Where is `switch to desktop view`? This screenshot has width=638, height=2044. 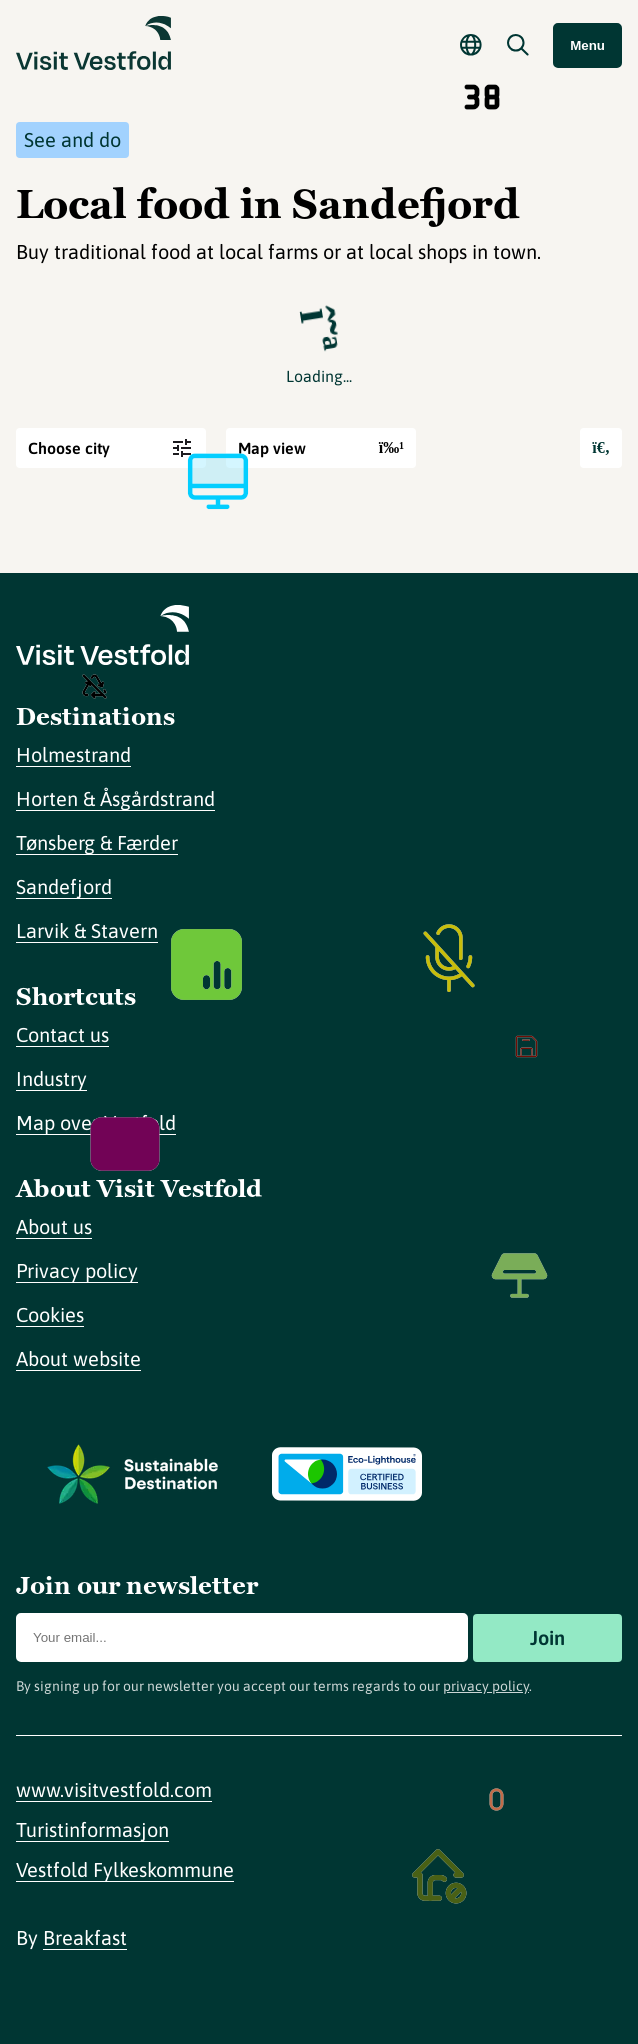 switch to desktop view is located at coordinates (218, 479).